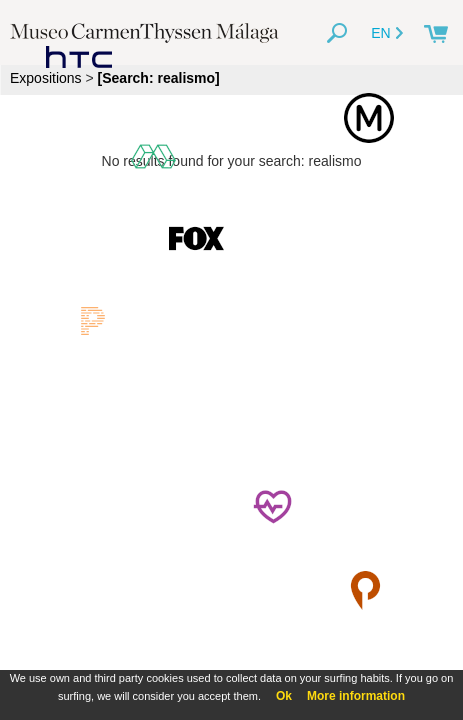 The height and width of the screenshot is (720, 463). What do you see at coordinates (153, 156) in the screenshot?
I see `Modal cloud platform logo` at bounding box center [153, 156].